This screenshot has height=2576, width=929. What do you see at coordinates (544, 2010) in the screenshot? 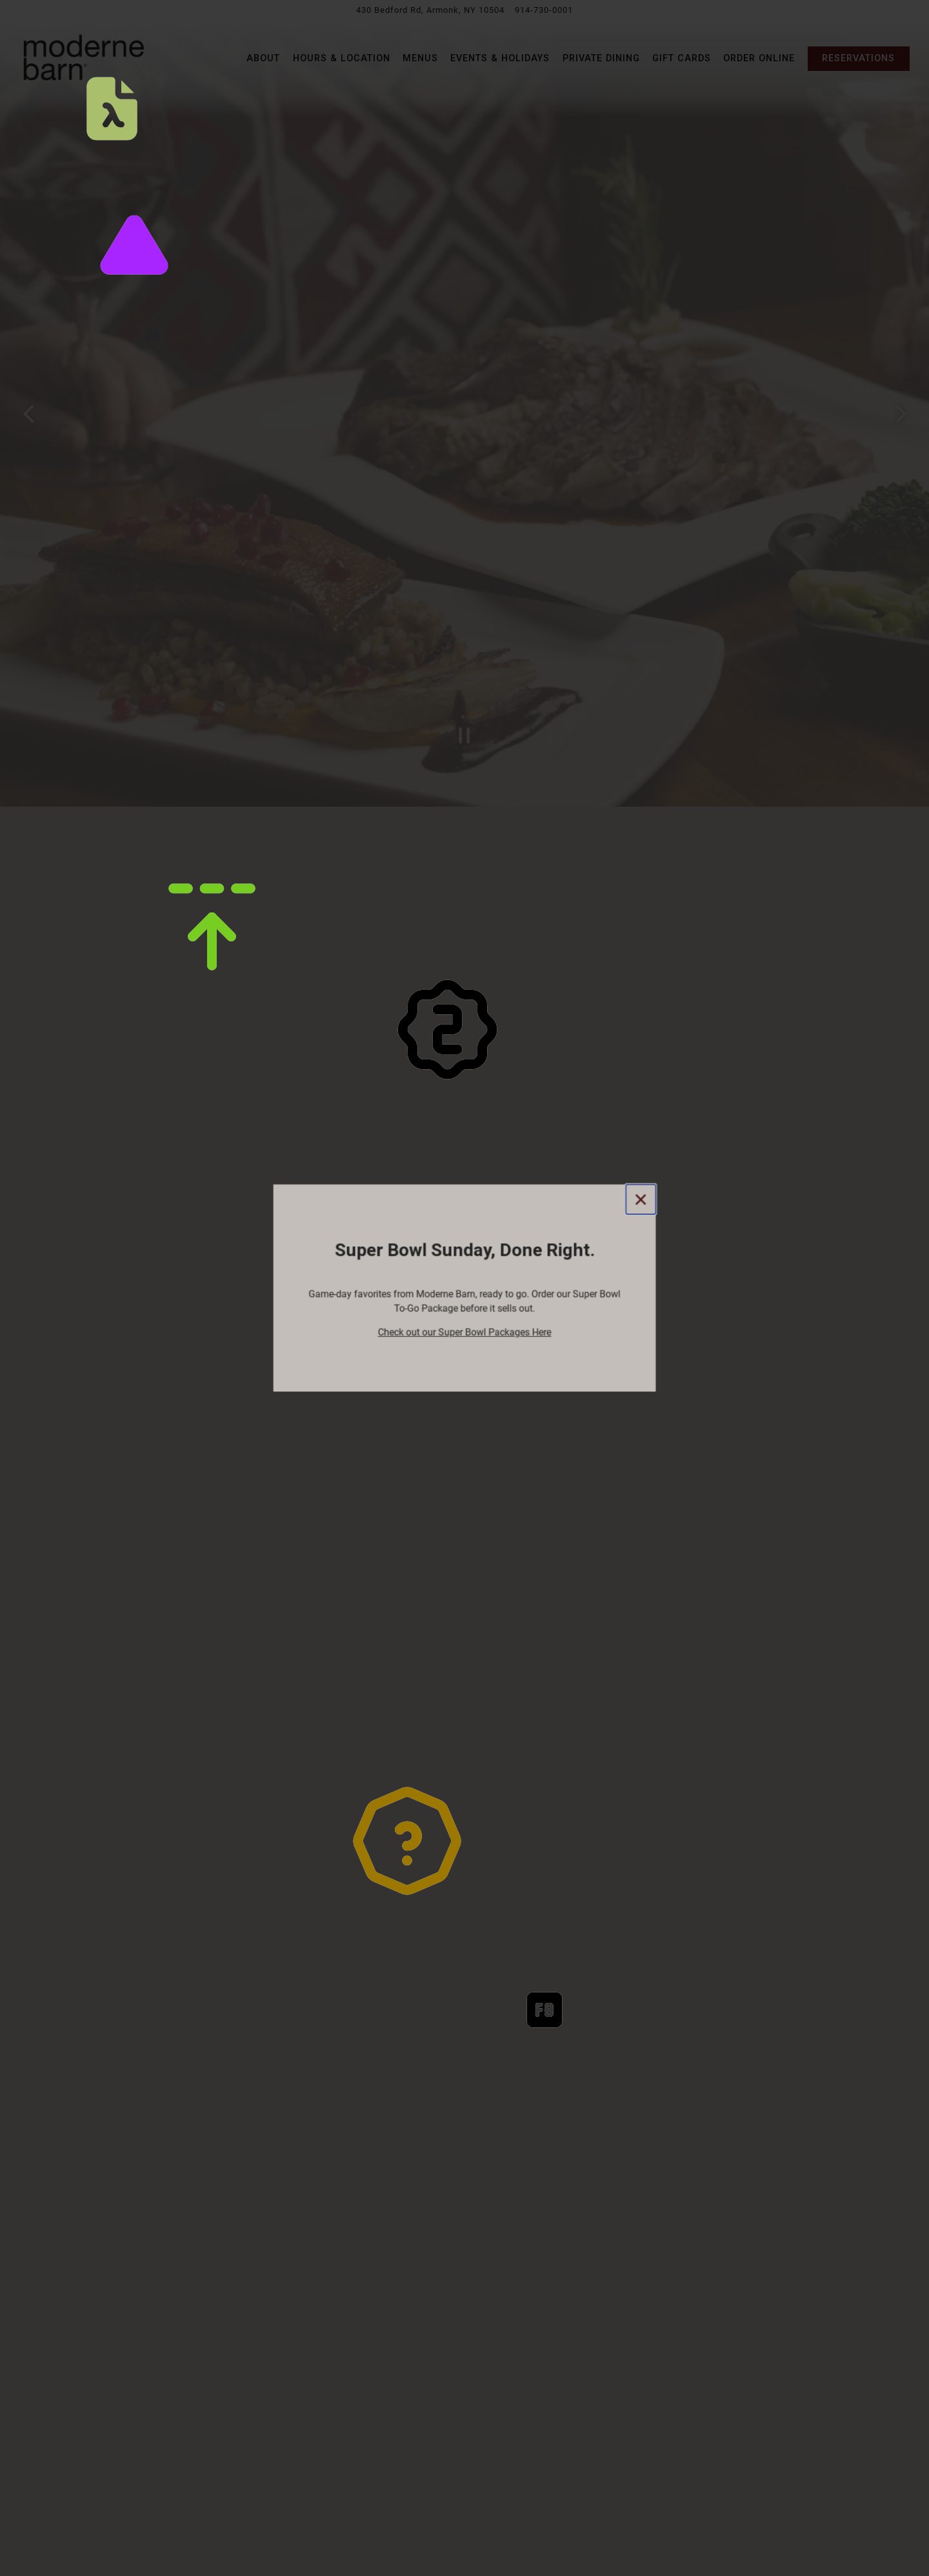
I see `Facebook F8 developer conference logo or branding` at bounding box center [544, 2010].